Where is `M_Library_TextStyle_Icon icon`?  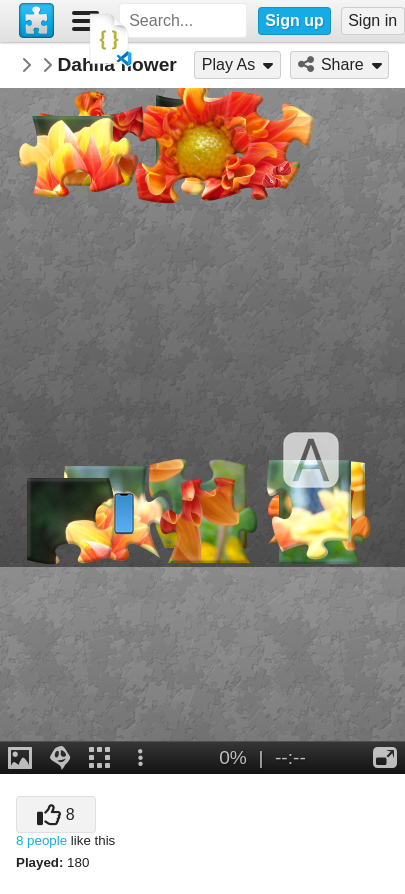
M_Library_TextStyle_Icon icon is located at coordinates (311, 460).